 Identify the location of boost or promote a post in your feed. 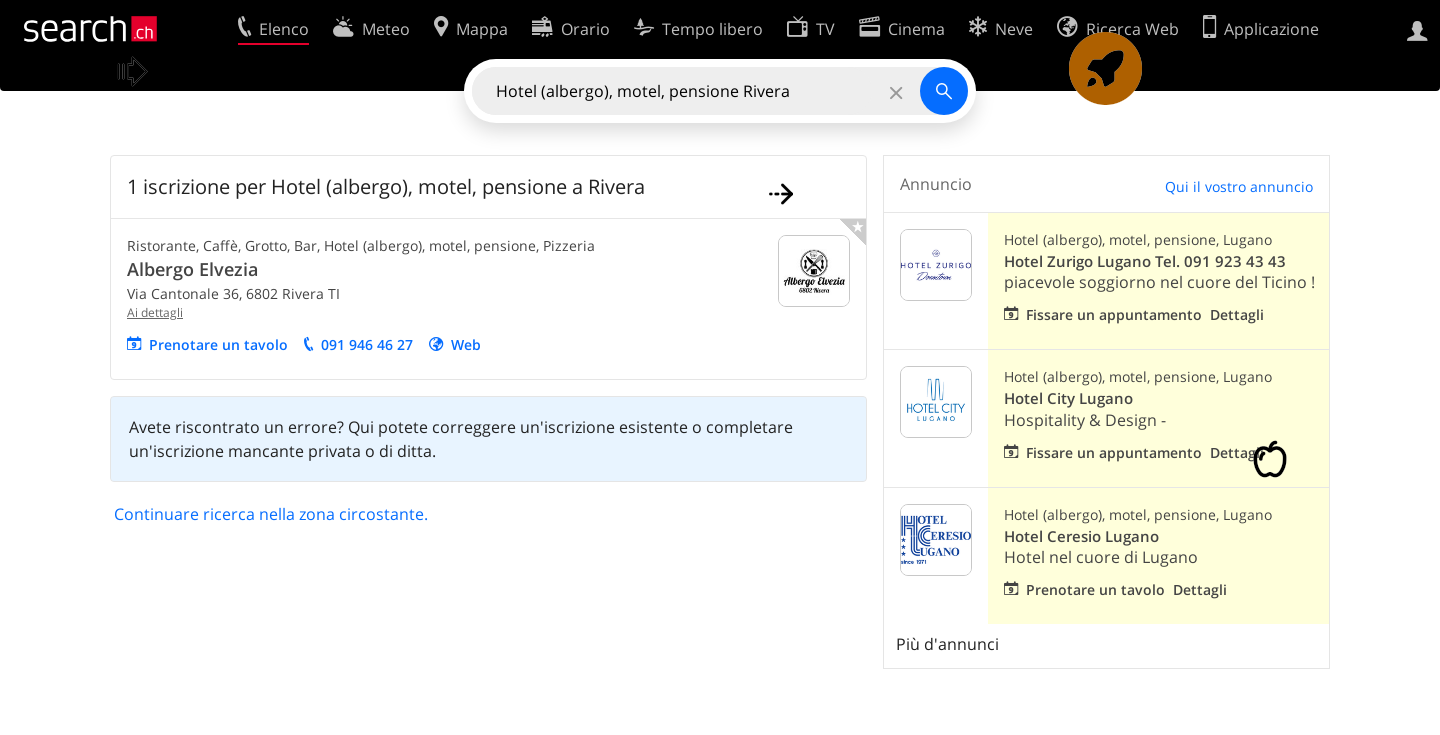
(1105, 68).